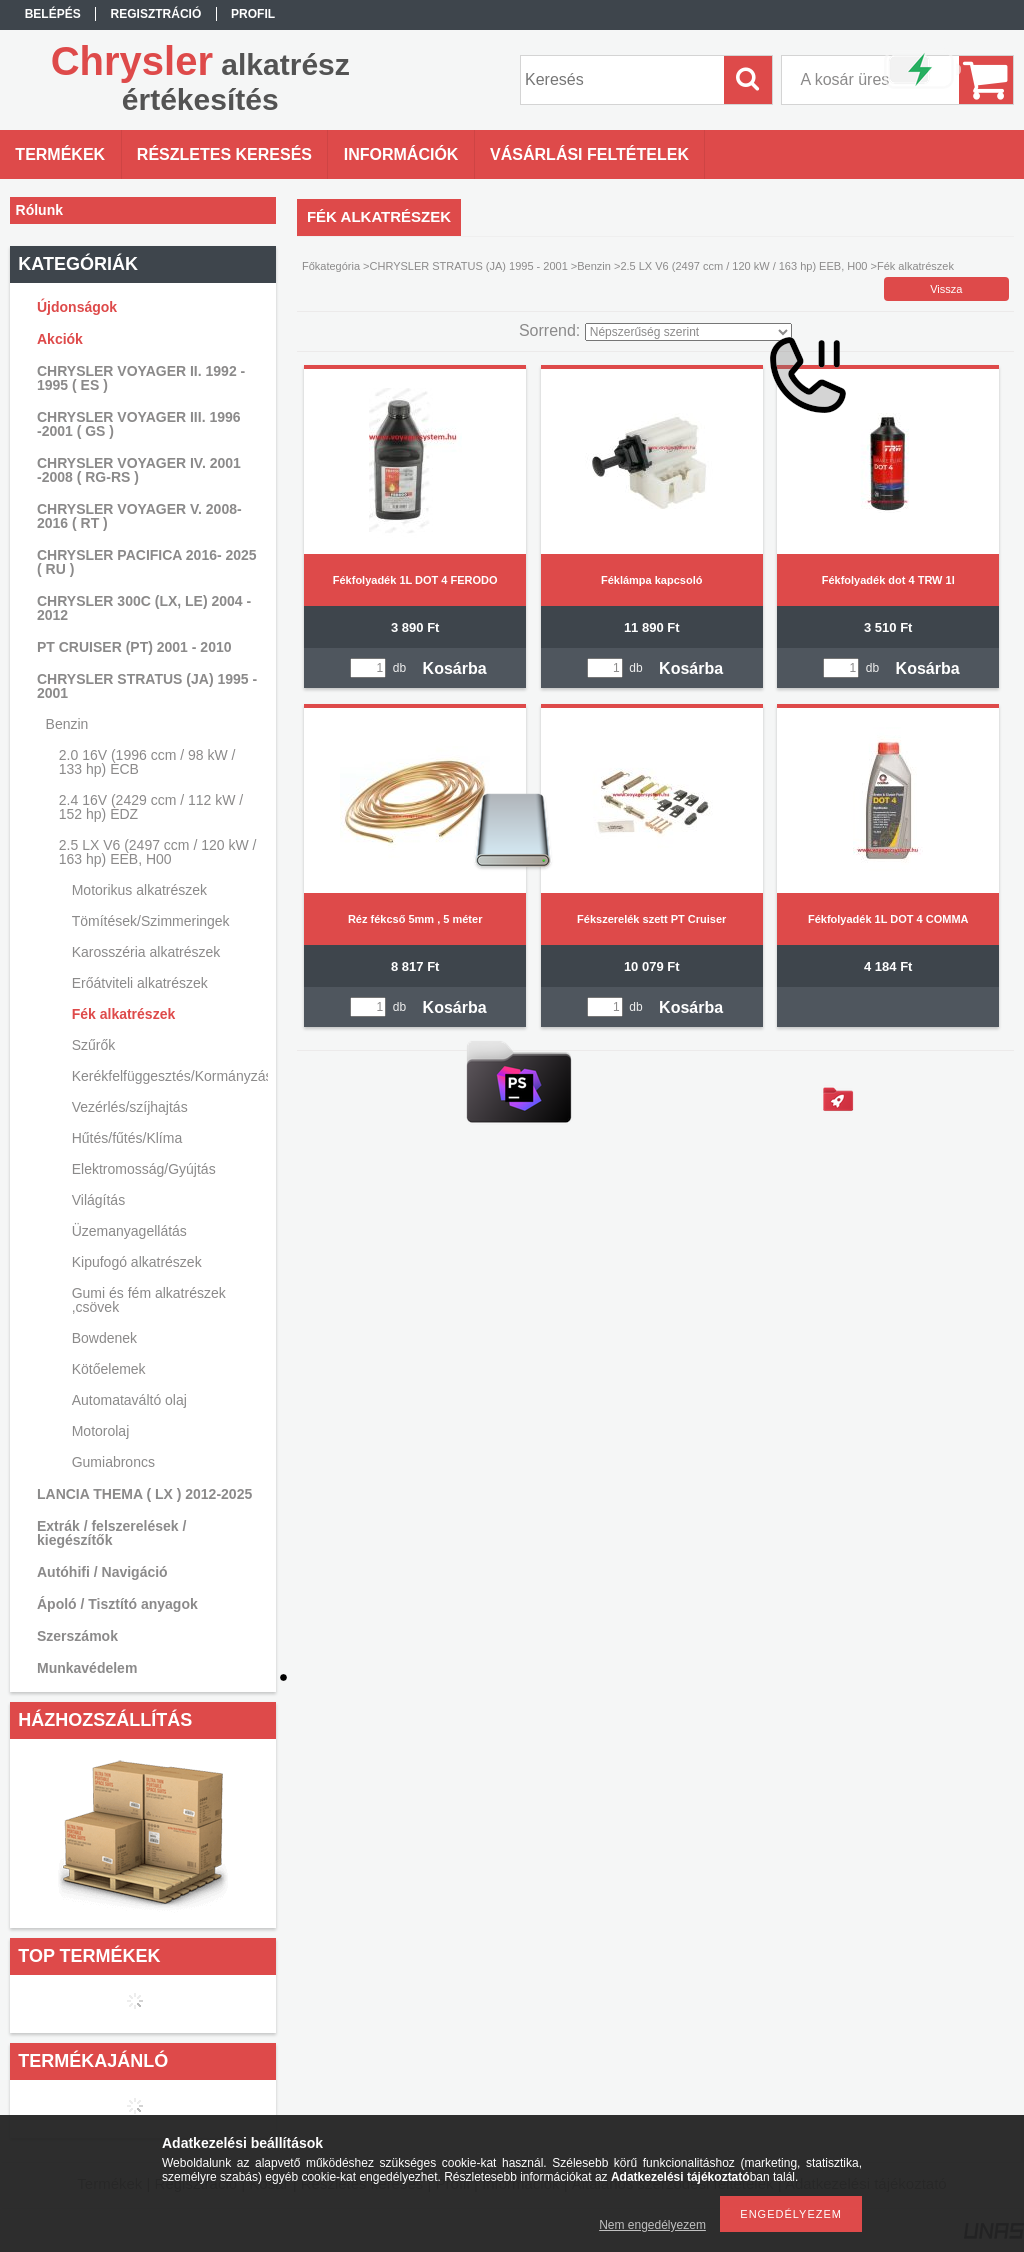  I want to click on open folder containing launch or startup files, so click(838, 1100).